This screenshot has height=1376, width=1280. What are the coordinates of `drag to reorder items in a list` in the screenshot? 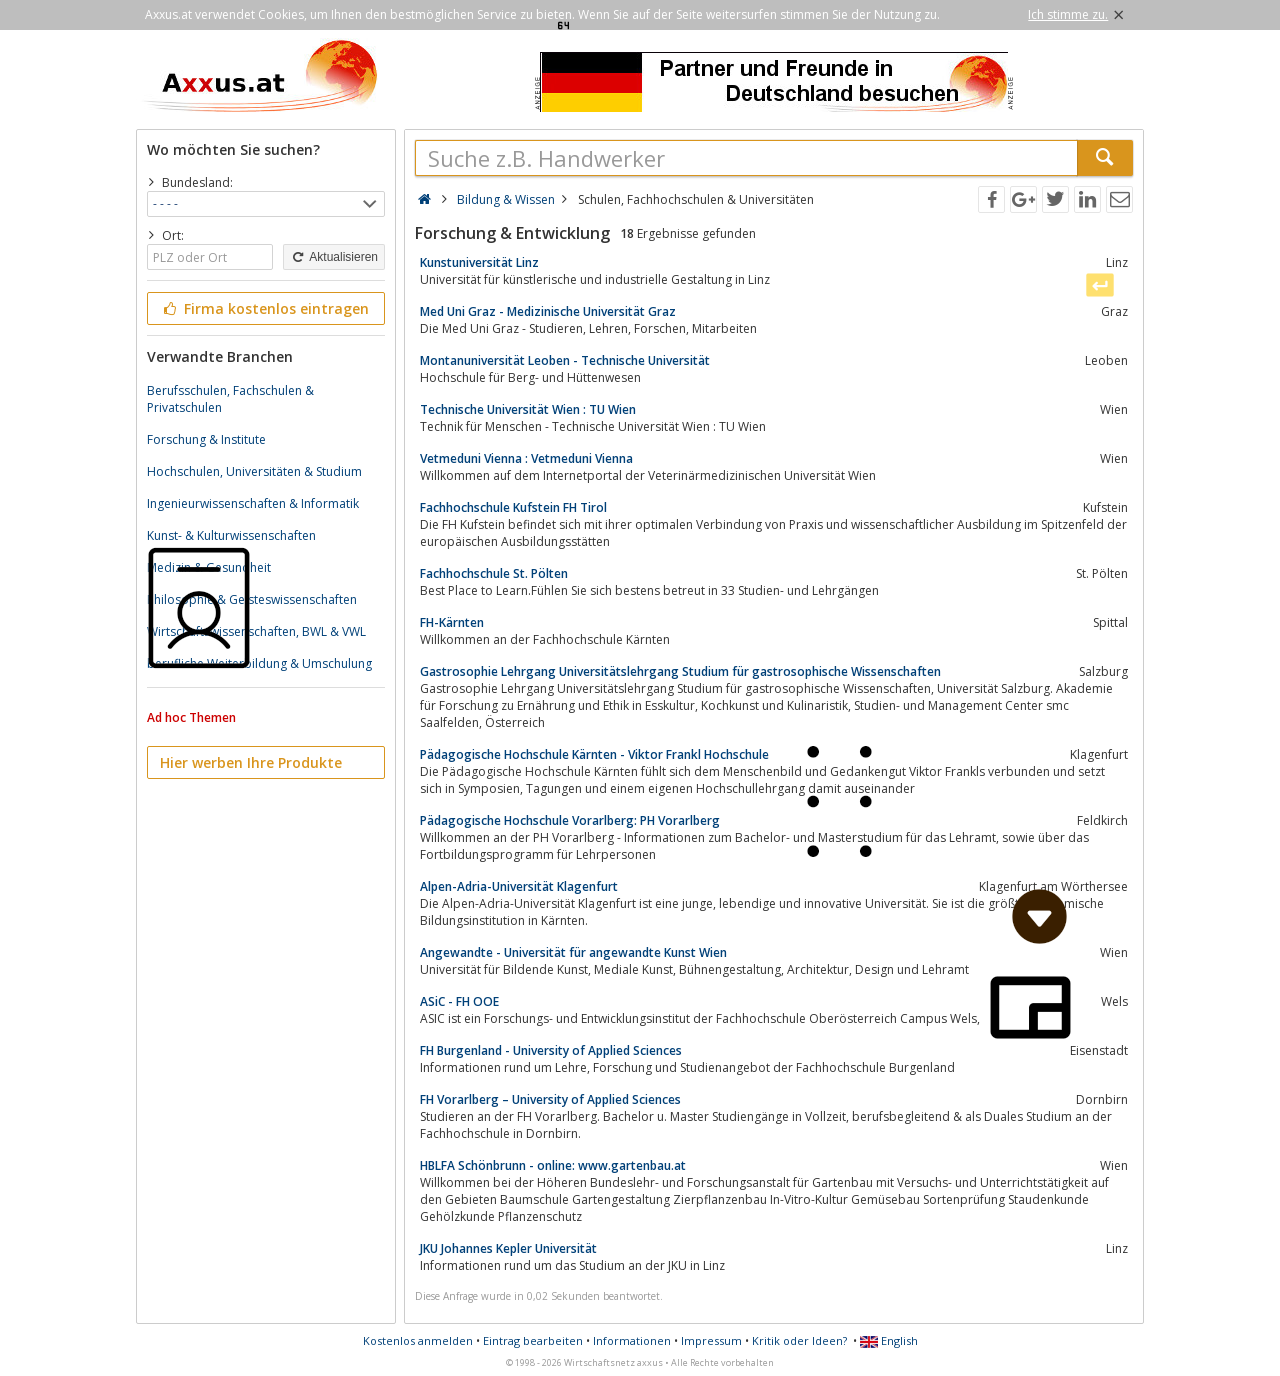 It's located at (839, 801).